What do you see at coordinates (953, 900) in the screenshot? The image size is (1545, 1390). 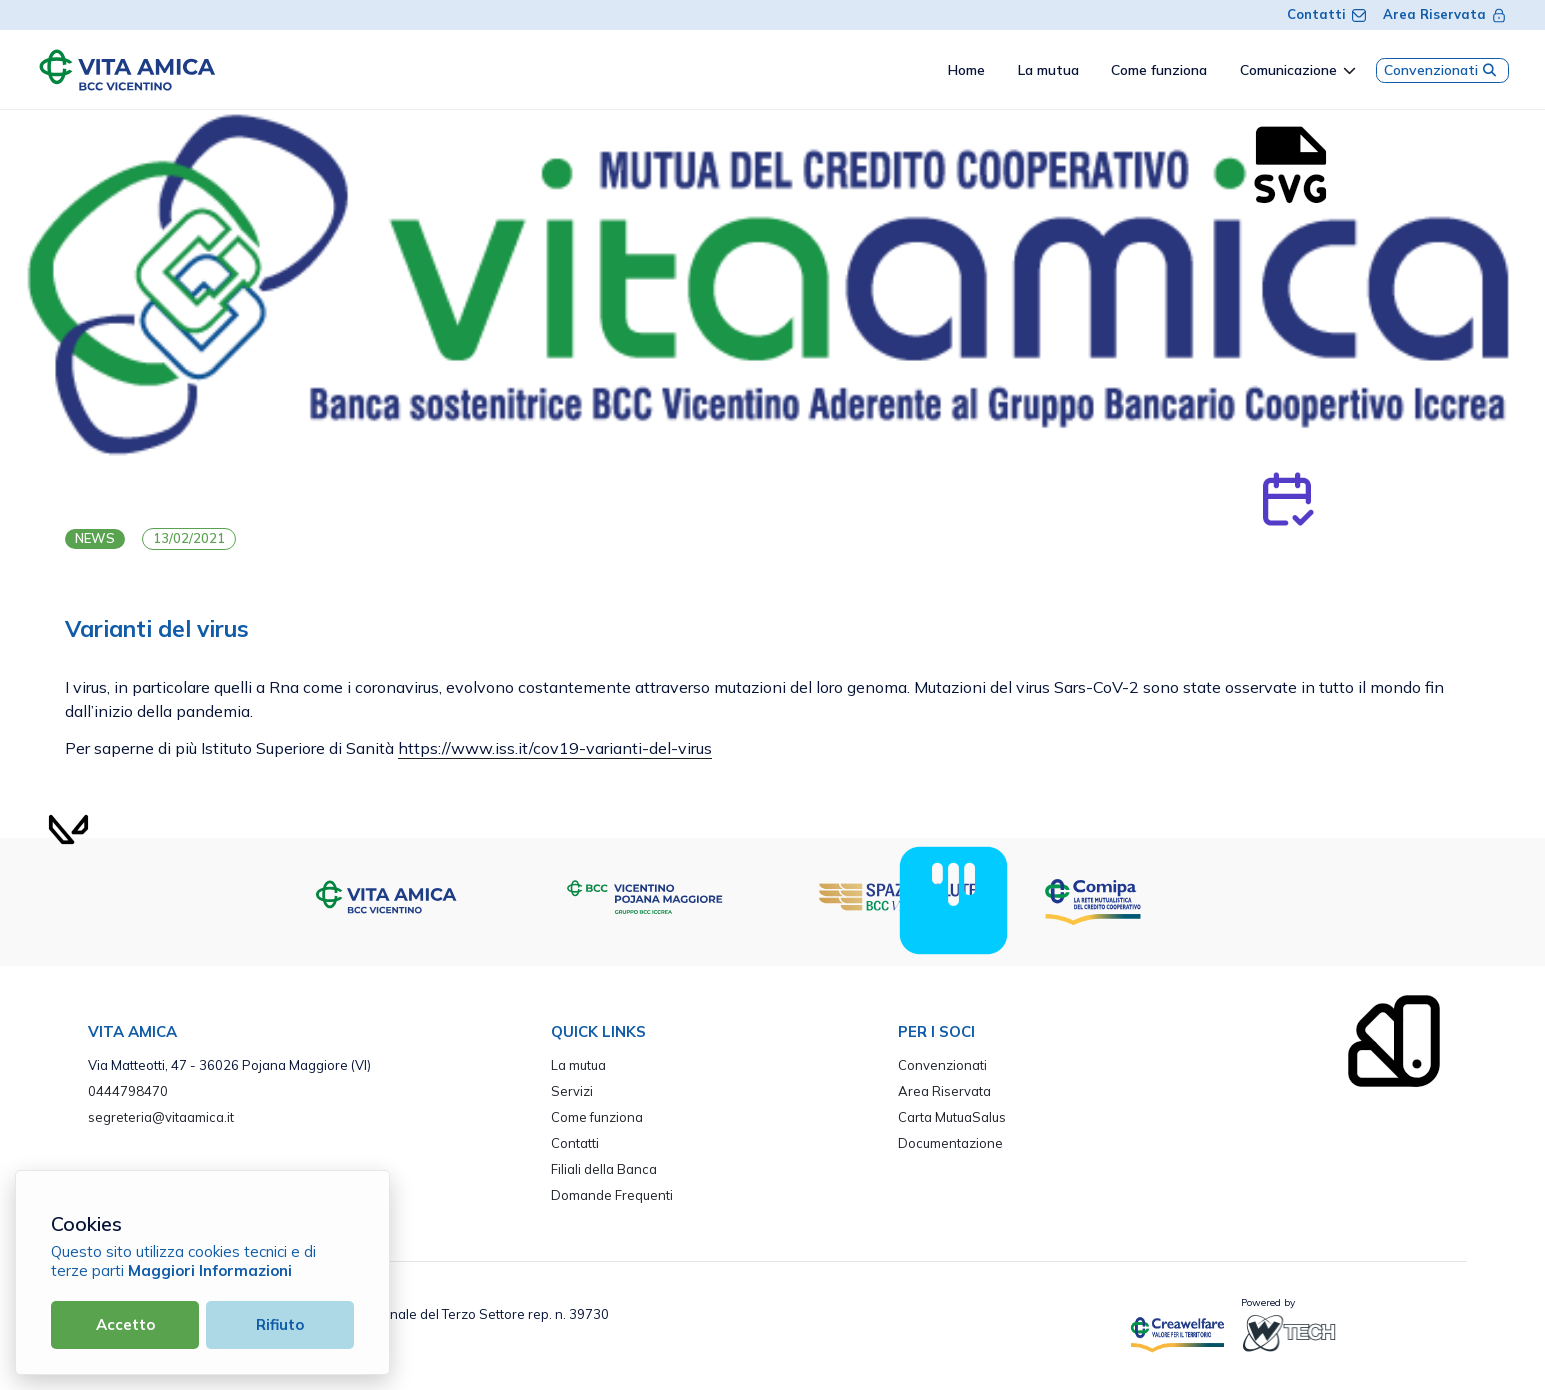 I see `align content to top center of container` at bounding box center [953, 900].